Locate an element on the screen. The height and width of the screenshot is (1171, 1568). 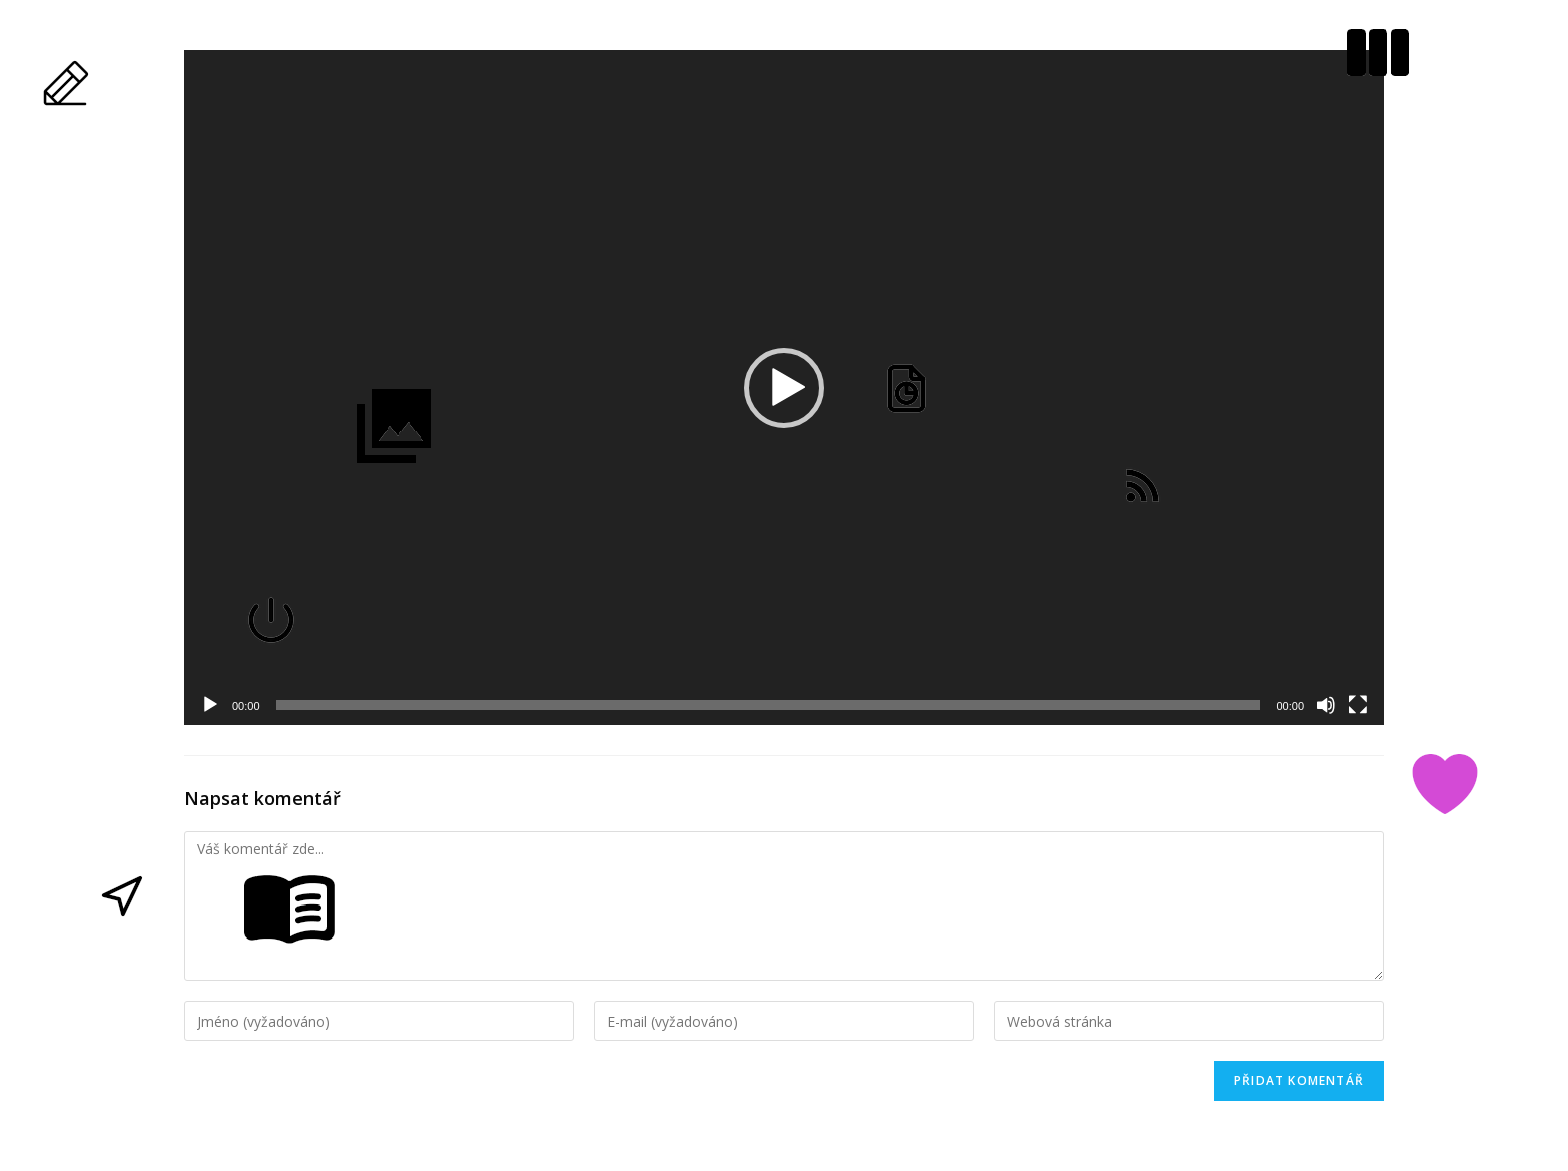
add to favorites is located at coordinates (1445, 784).